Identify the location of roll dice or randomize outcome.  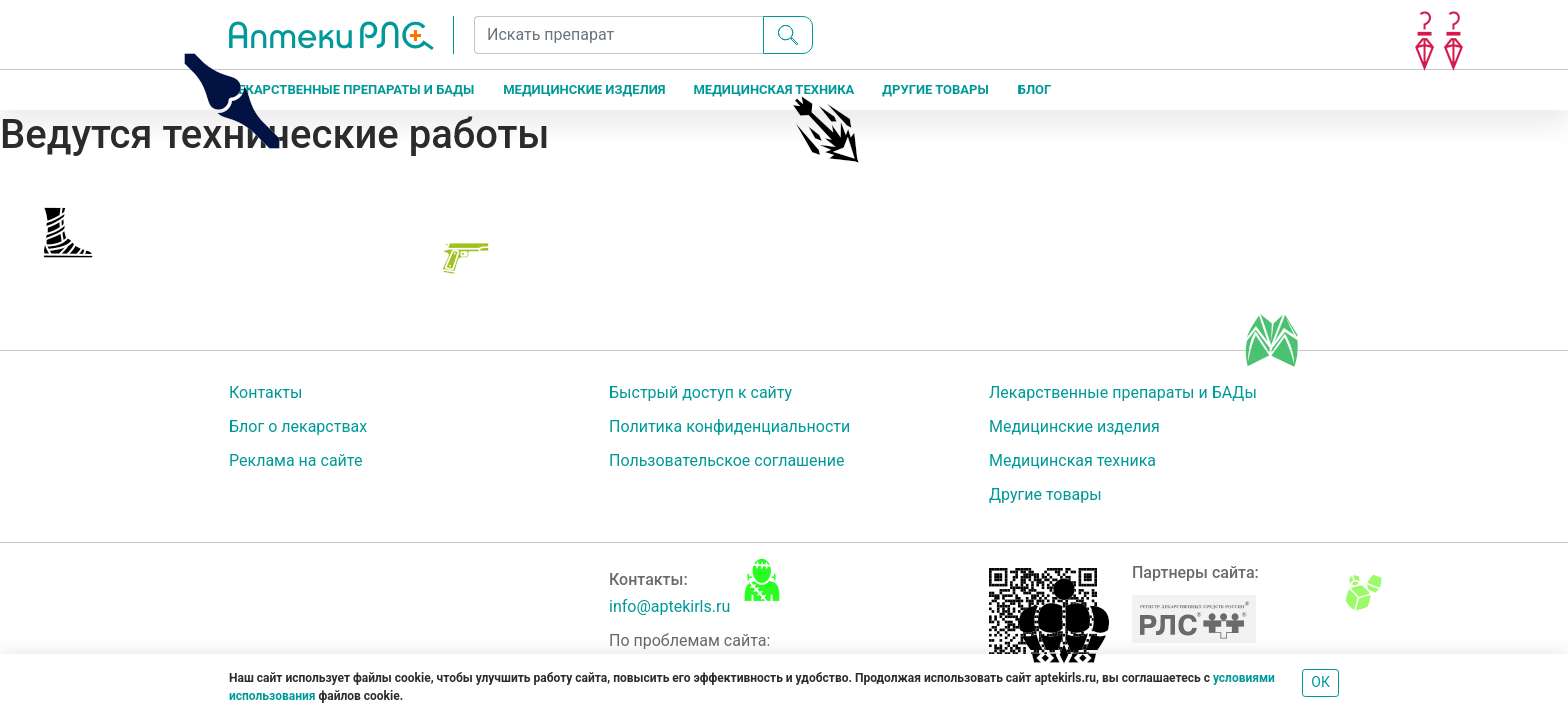
(1363, 592).